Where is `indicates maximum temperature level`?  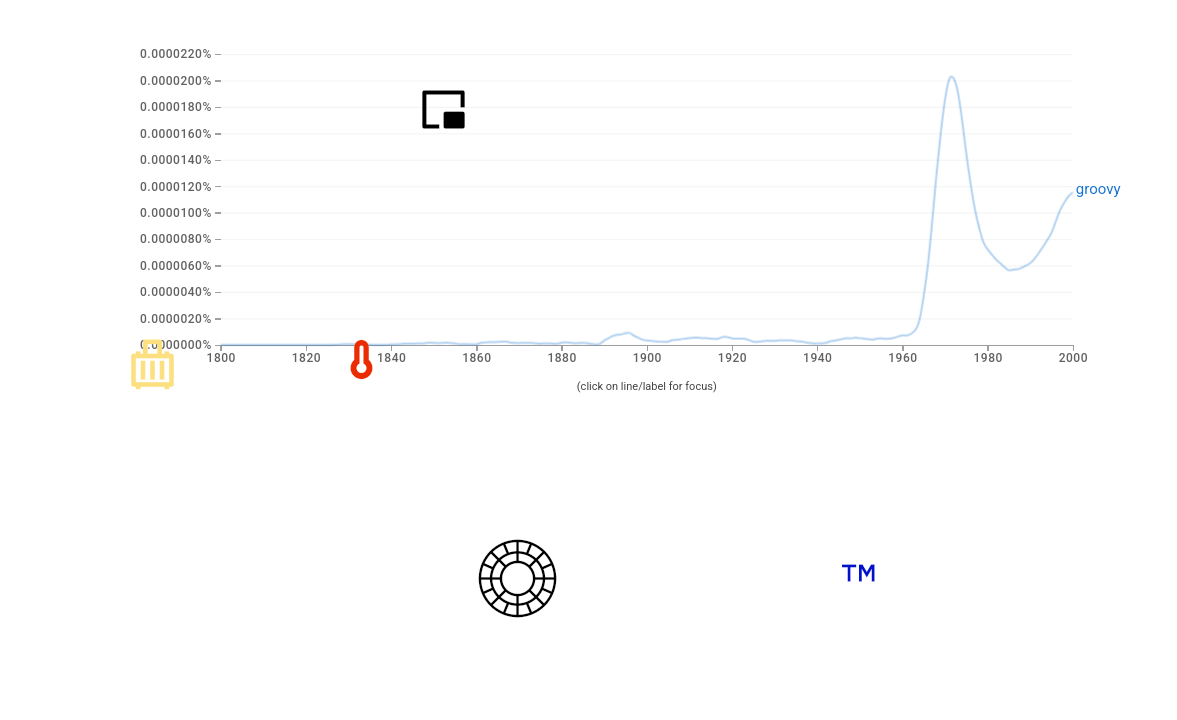 indicates maximum temperature level is located at coordinates (361, 359).